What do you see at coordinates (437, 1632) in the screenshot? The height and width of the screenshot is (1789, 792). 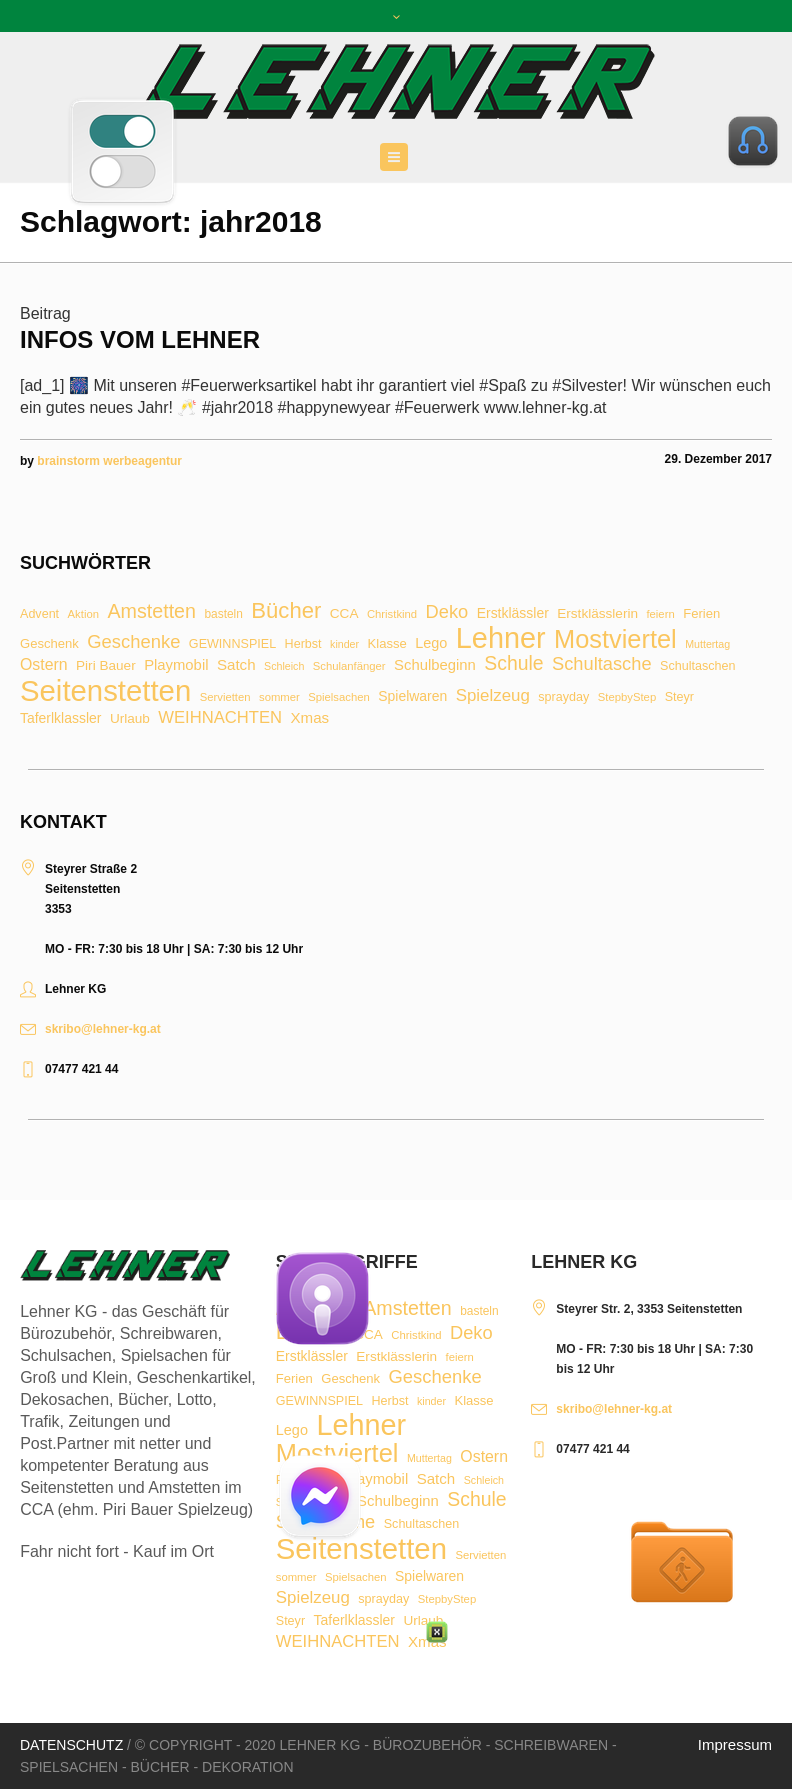 I see `open CPU-X system information app` at bounding box center [437, 1632].